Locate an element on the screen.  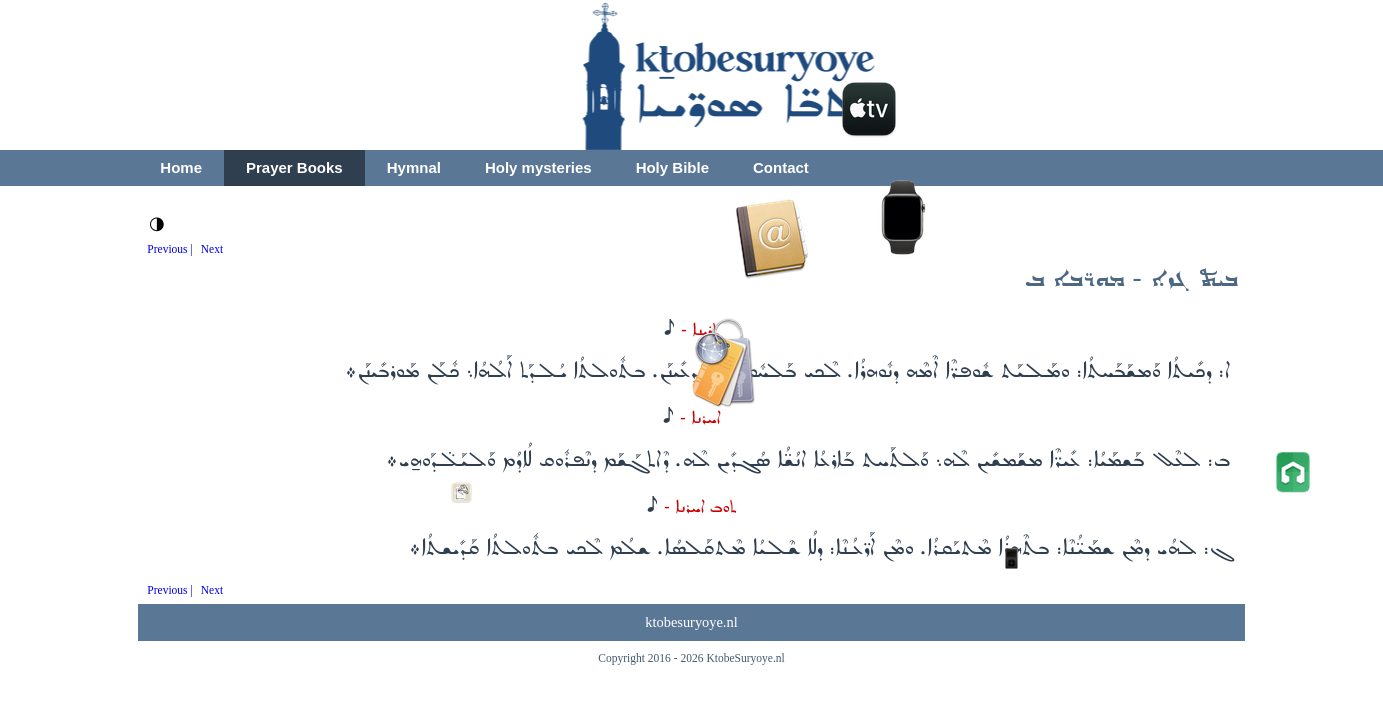
an LMMS music project file is located at coordinates (1293, 472).